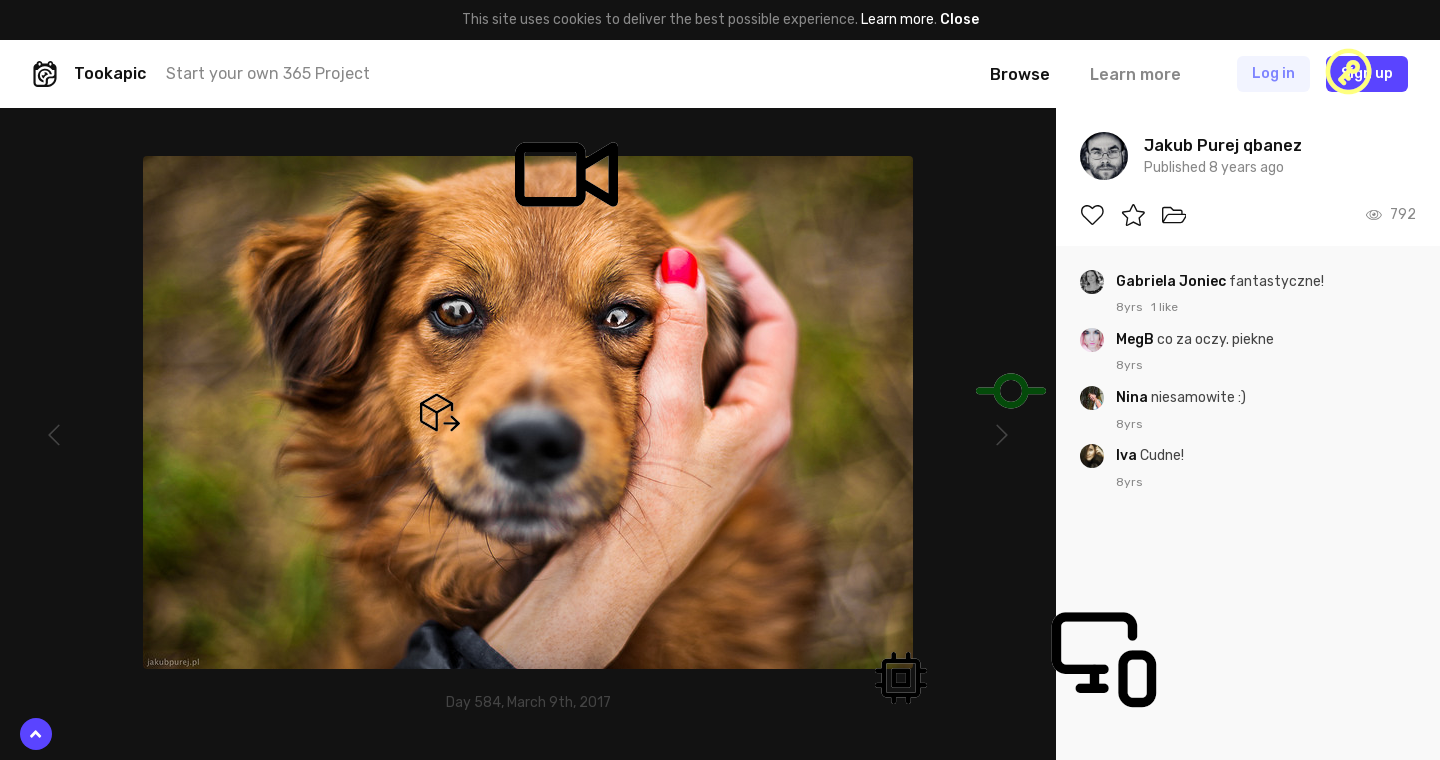 The width and height of the screenshot is (1440, 760). Describe the element at coordinates (440, 413) in the screenshot. I see `view packages that depend on this project` at that location.